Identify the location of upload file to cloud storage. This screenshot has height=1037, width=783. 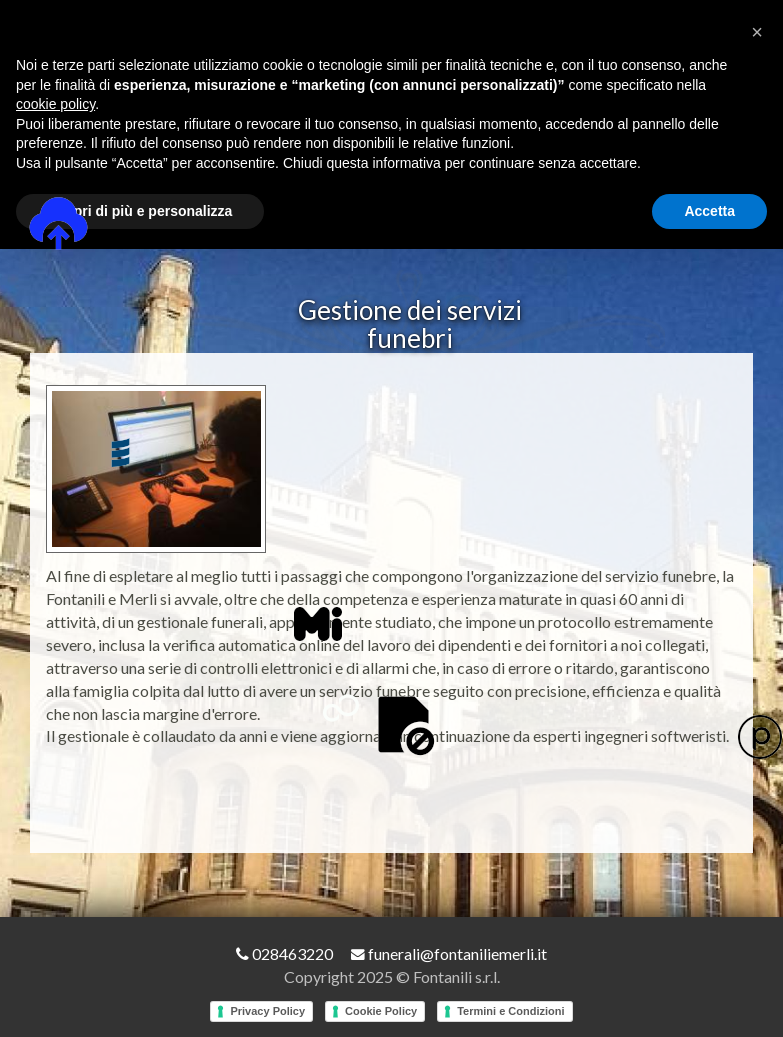
(58, 223).